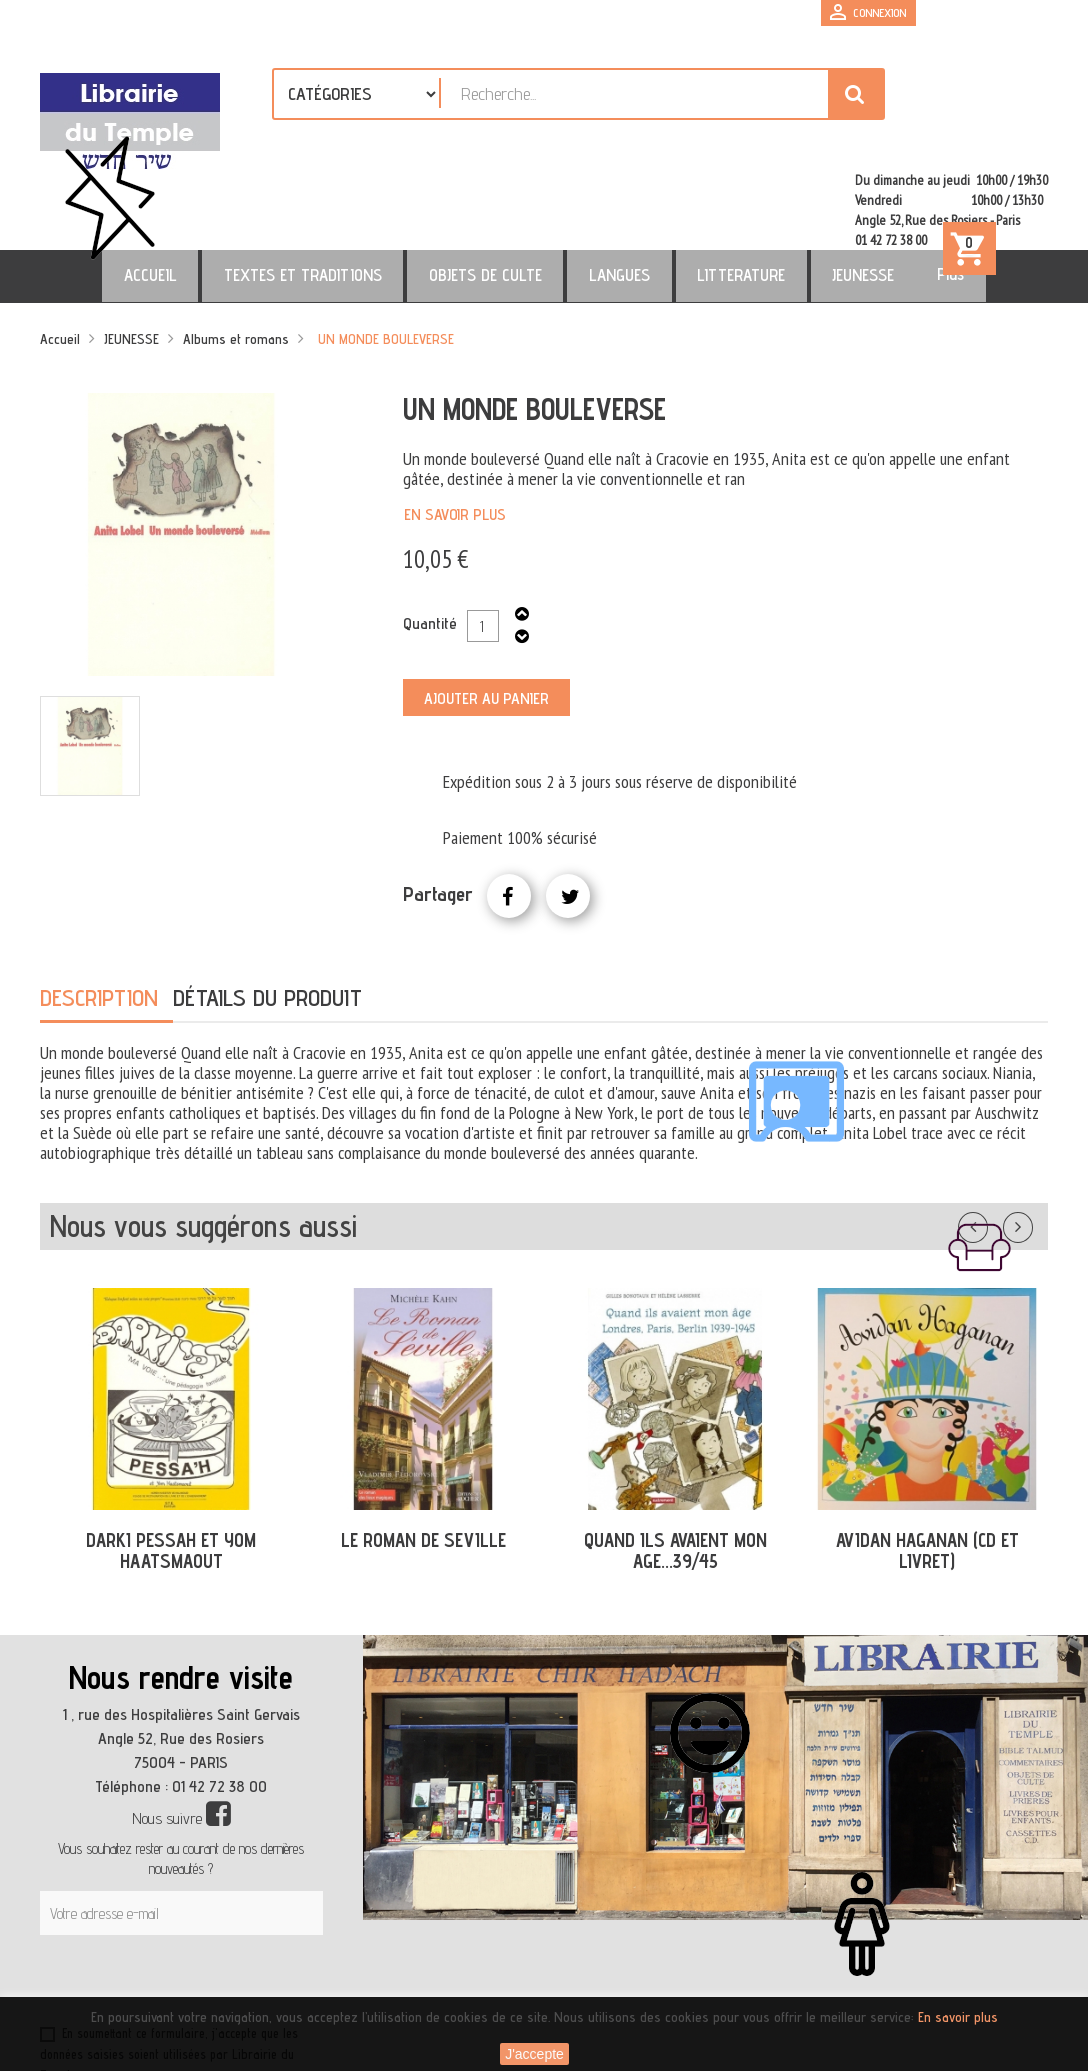 This screenshot has width=1088, height=2071. What do you see at coordinates (710, 1733) in the screenshot?
I see `select your current mood or emotional state` at bounding box center [710, 1733].